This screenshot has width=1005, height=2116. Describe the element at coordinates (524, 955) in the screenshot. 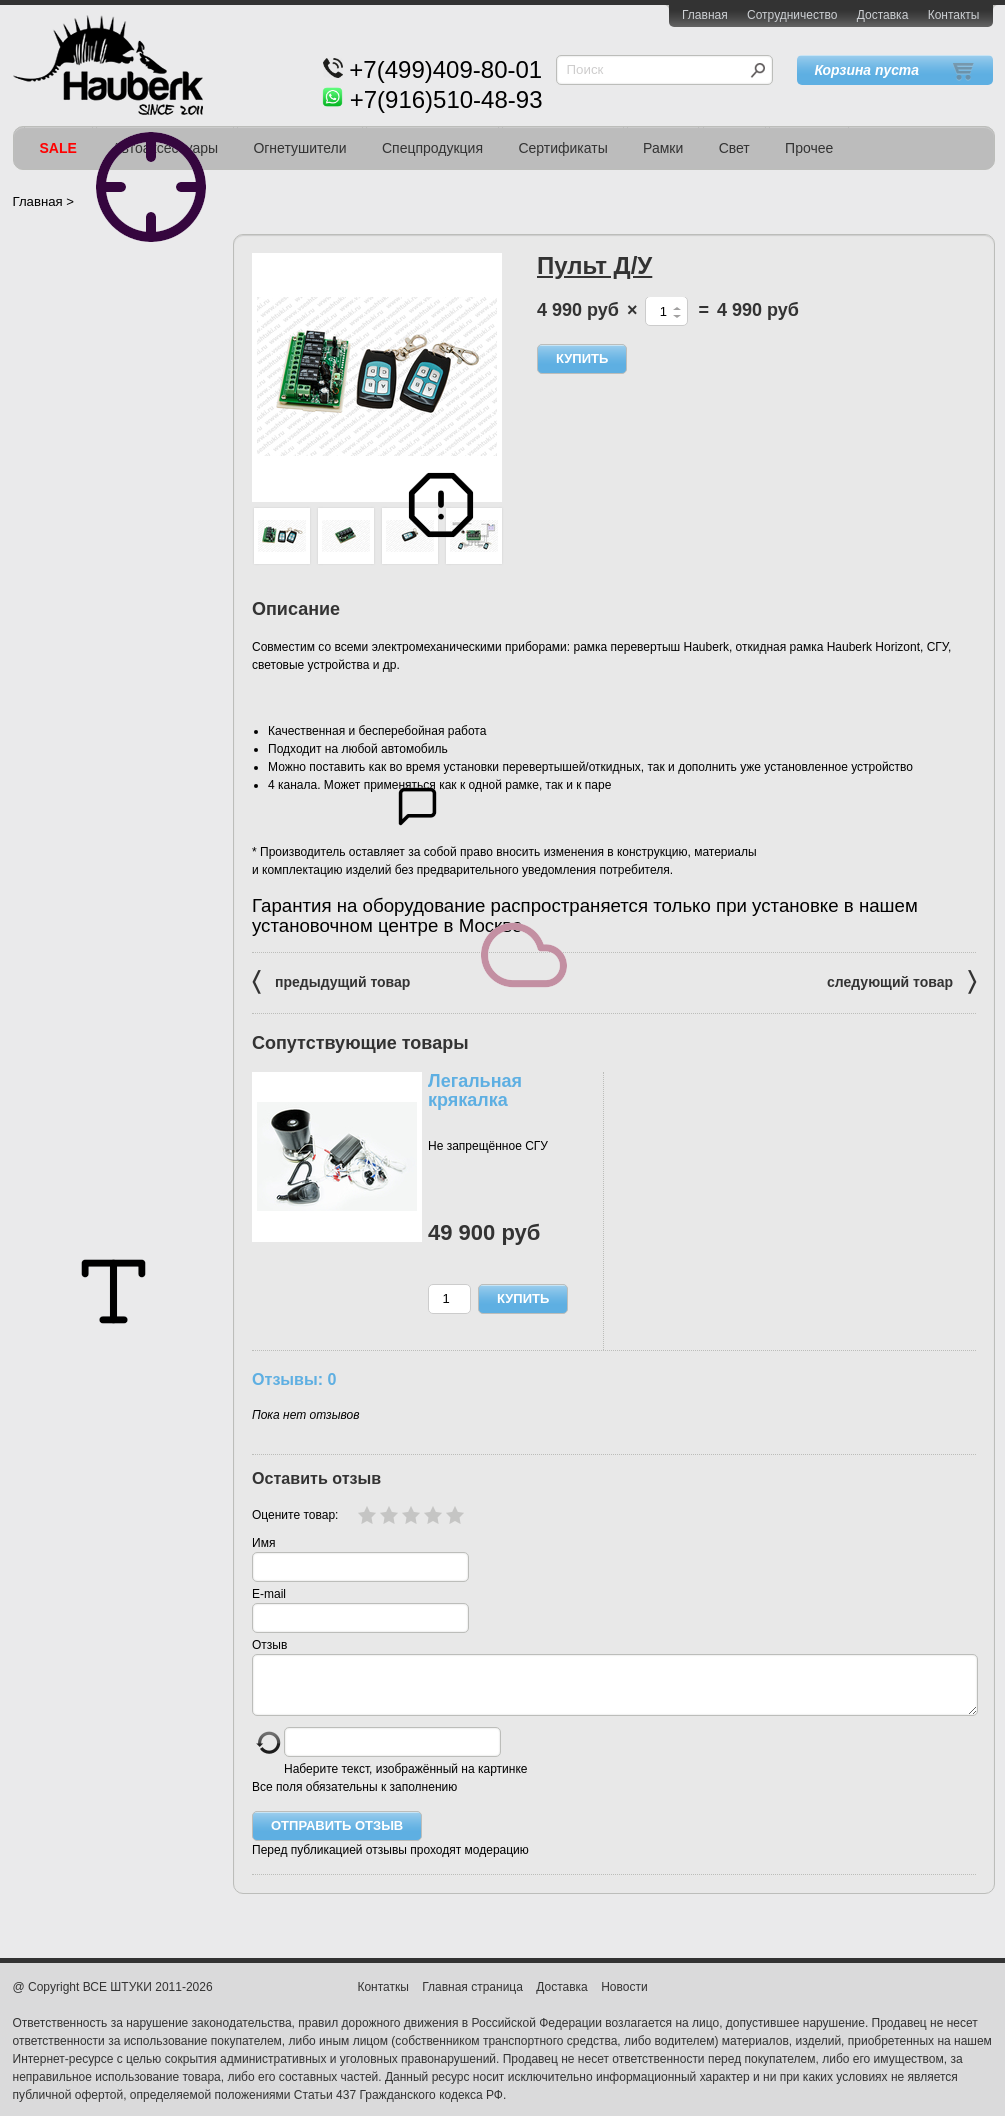

I see `access cloud storage` at that location.